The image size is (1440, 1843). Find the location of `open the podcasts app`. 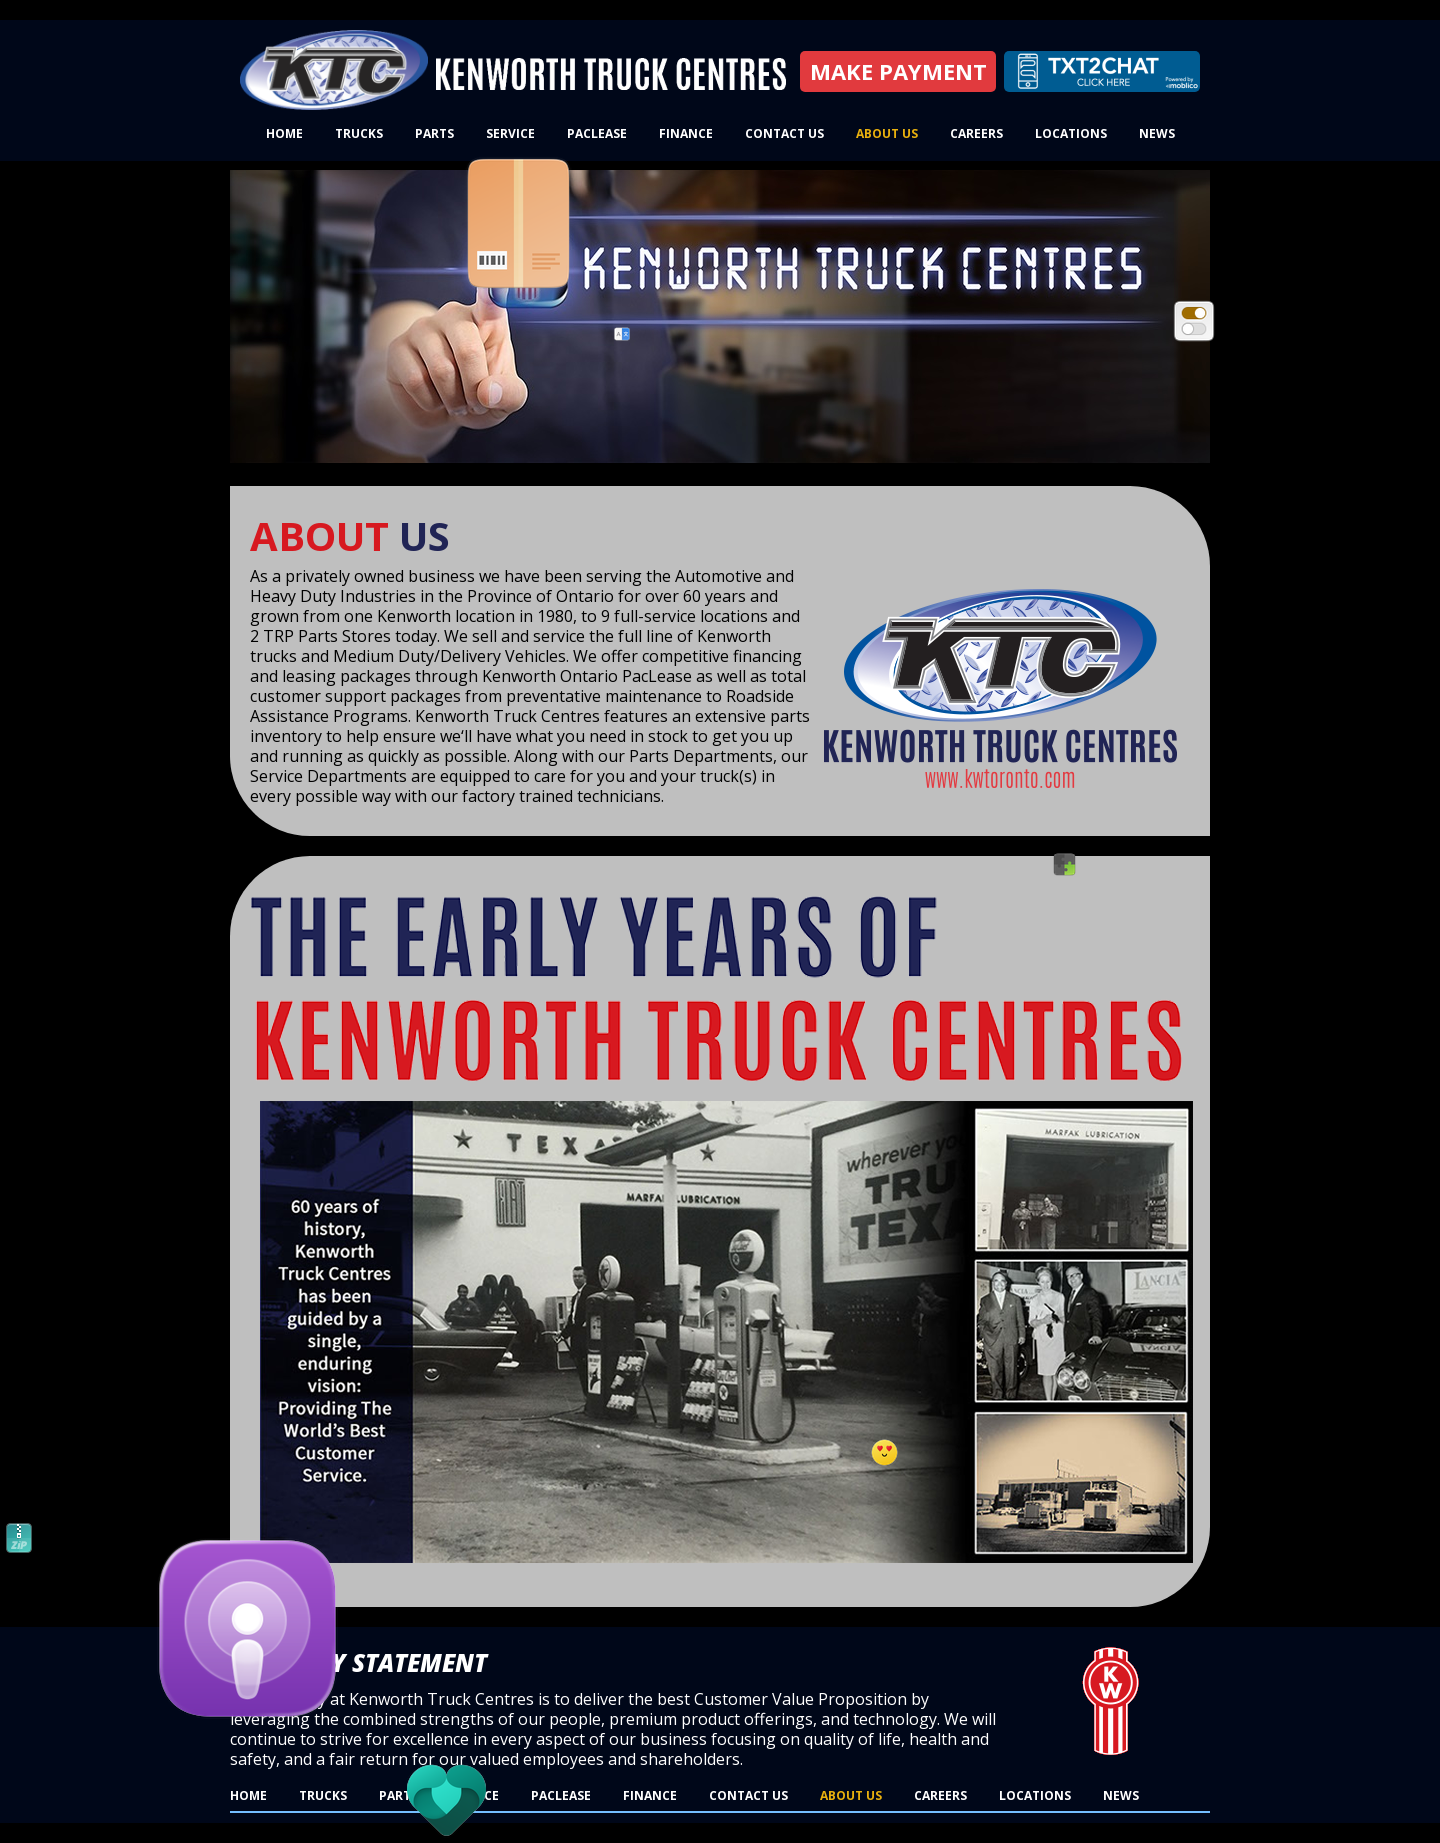

open the podcasts app is located at coordinates (247, 1628).